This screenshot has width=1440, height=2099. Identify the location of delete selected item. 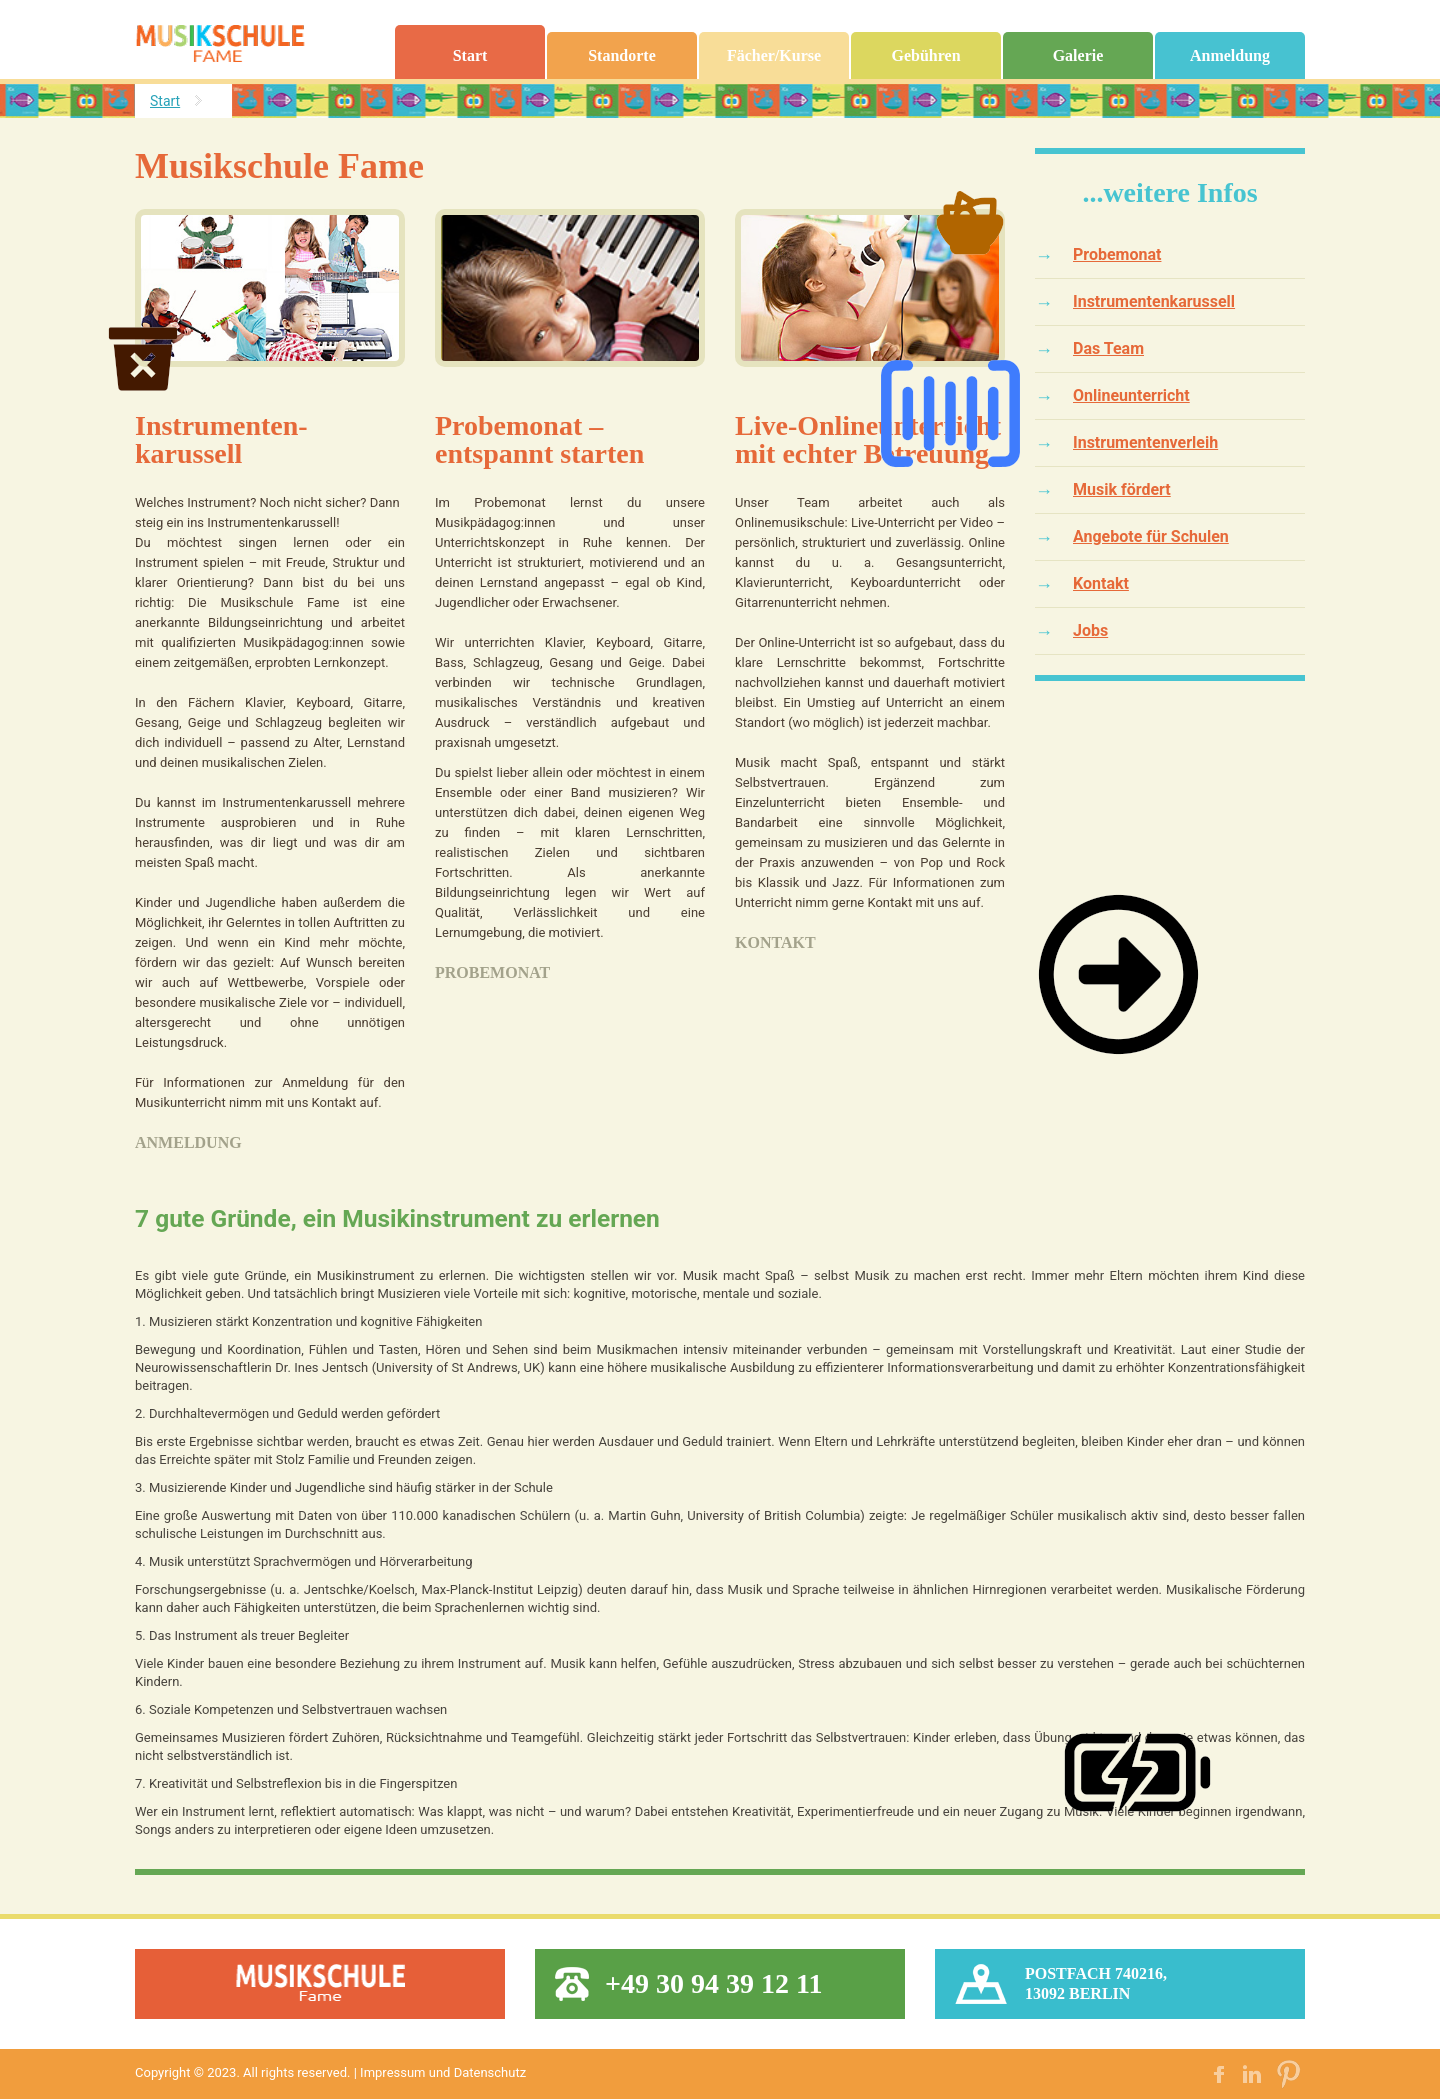
(143, 359).